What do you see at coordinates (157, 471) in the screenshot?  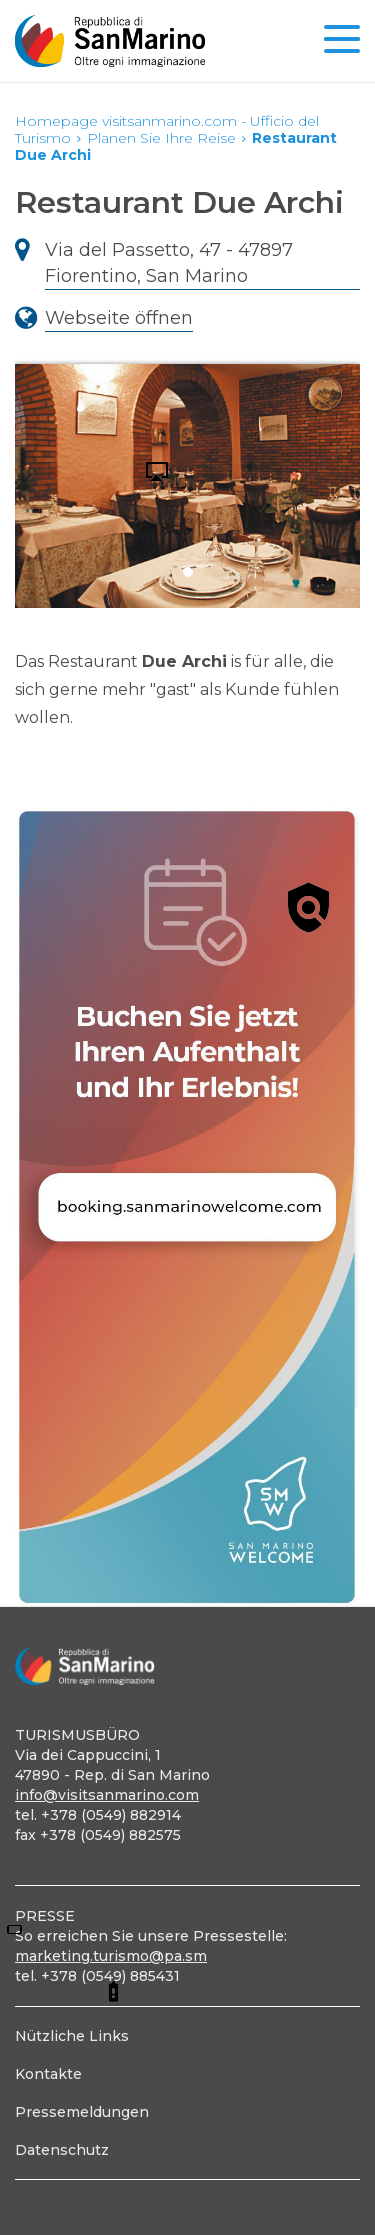 I see `stream content to an external display` at bounding box center [157, 471].